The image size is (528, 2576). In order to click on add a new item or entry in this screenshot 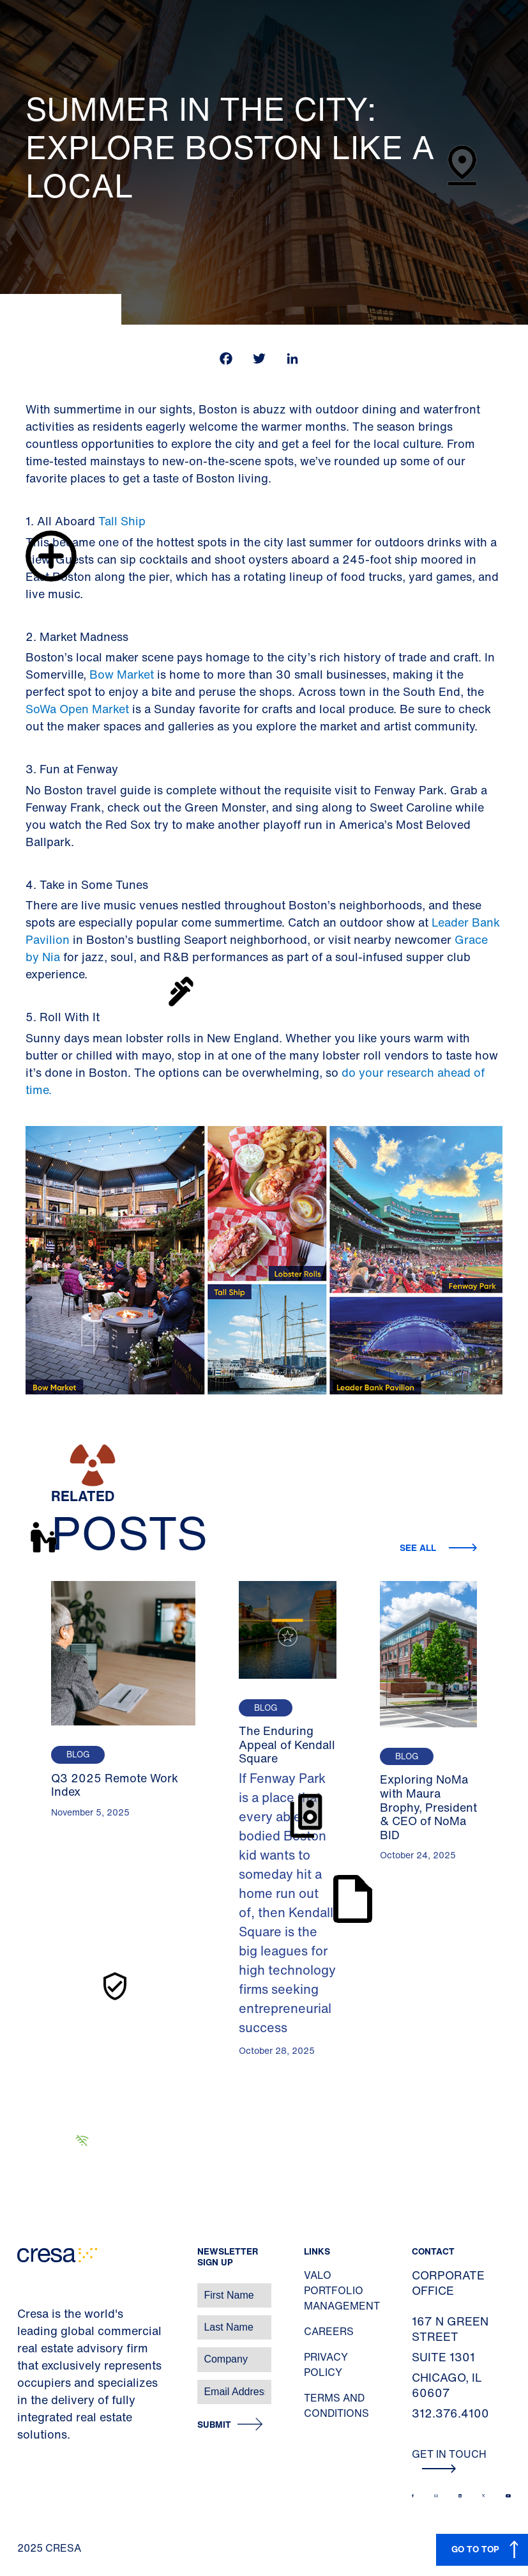, I will do `click(51, 556)`.